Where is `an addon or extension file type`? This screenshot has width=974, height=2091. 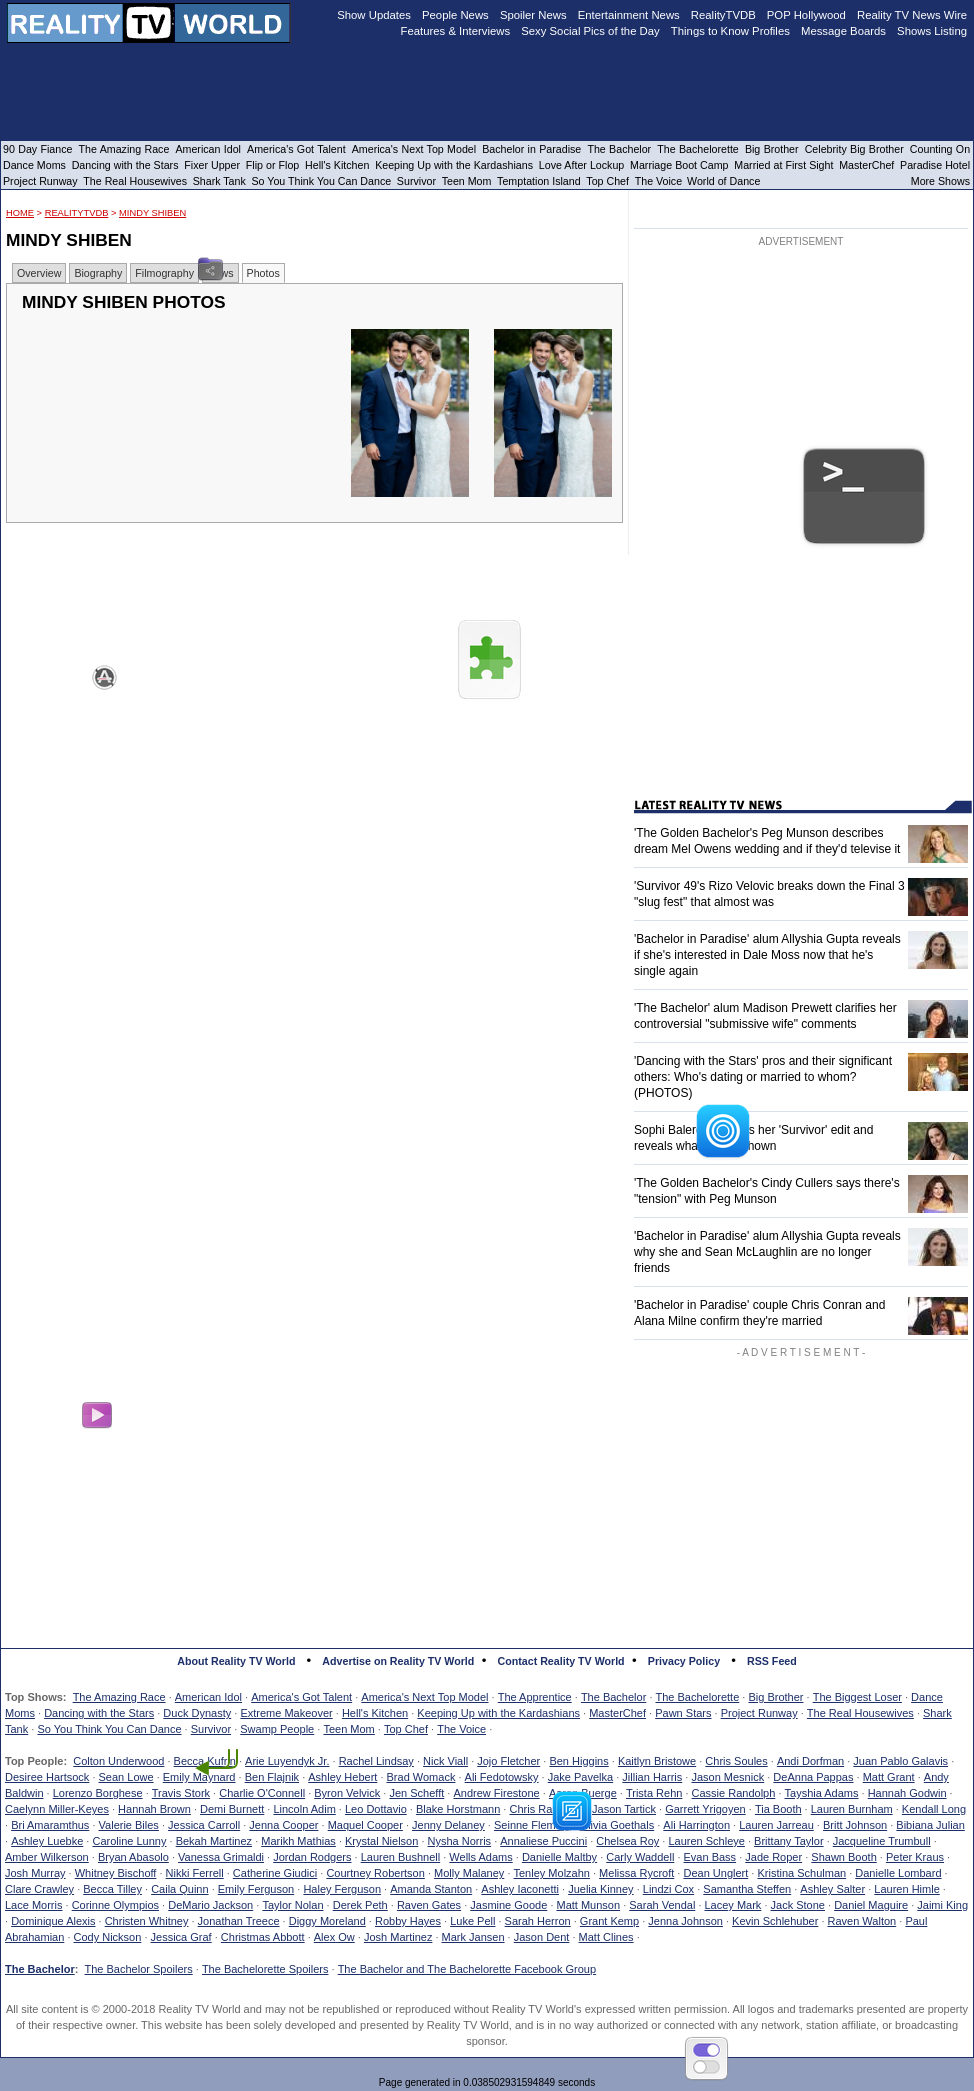 an addon or extension file type is located at coordinates (489, 659).